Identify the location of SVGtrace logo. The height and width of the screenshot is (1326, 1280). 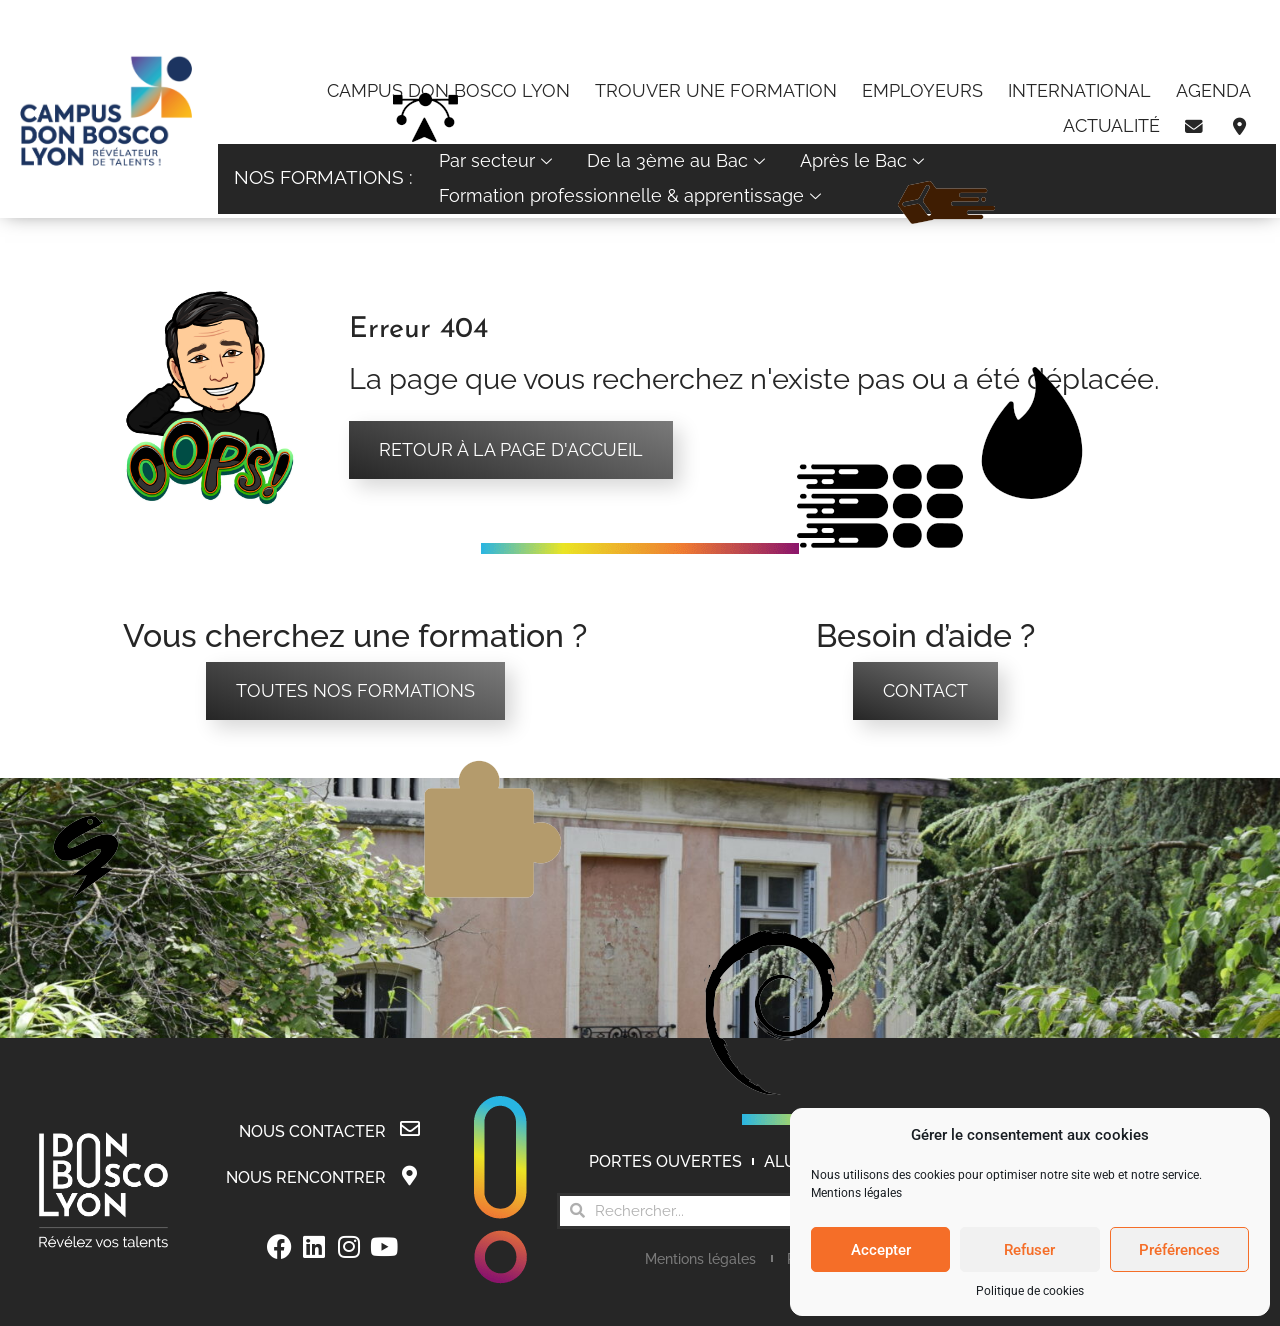
(425, 117).